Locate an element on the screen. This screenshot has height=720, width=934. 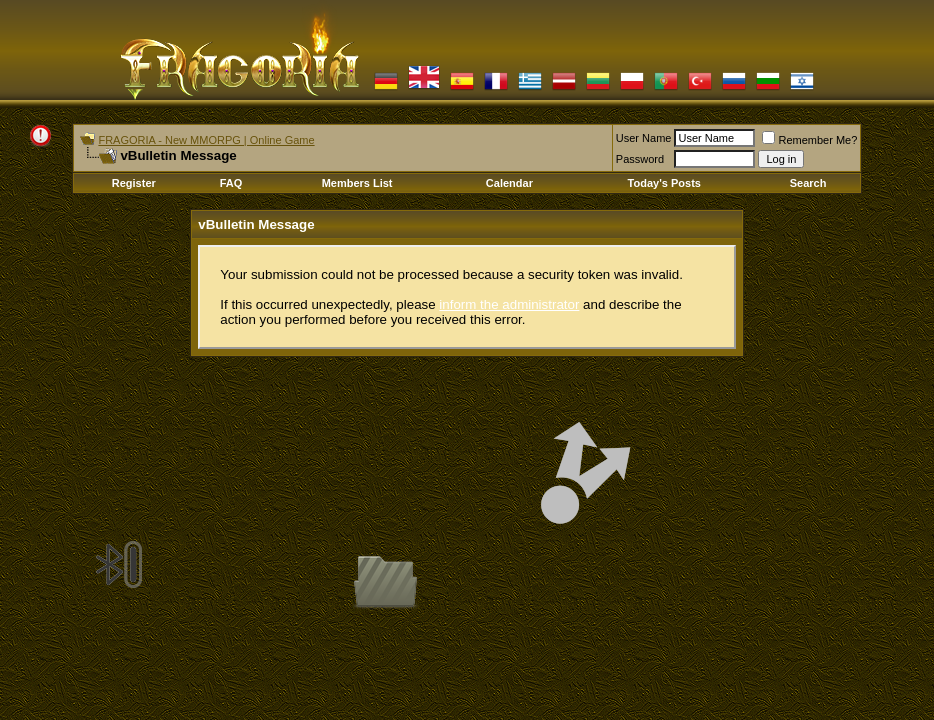
indicates important or critical information is located at coordinates (40, 135).